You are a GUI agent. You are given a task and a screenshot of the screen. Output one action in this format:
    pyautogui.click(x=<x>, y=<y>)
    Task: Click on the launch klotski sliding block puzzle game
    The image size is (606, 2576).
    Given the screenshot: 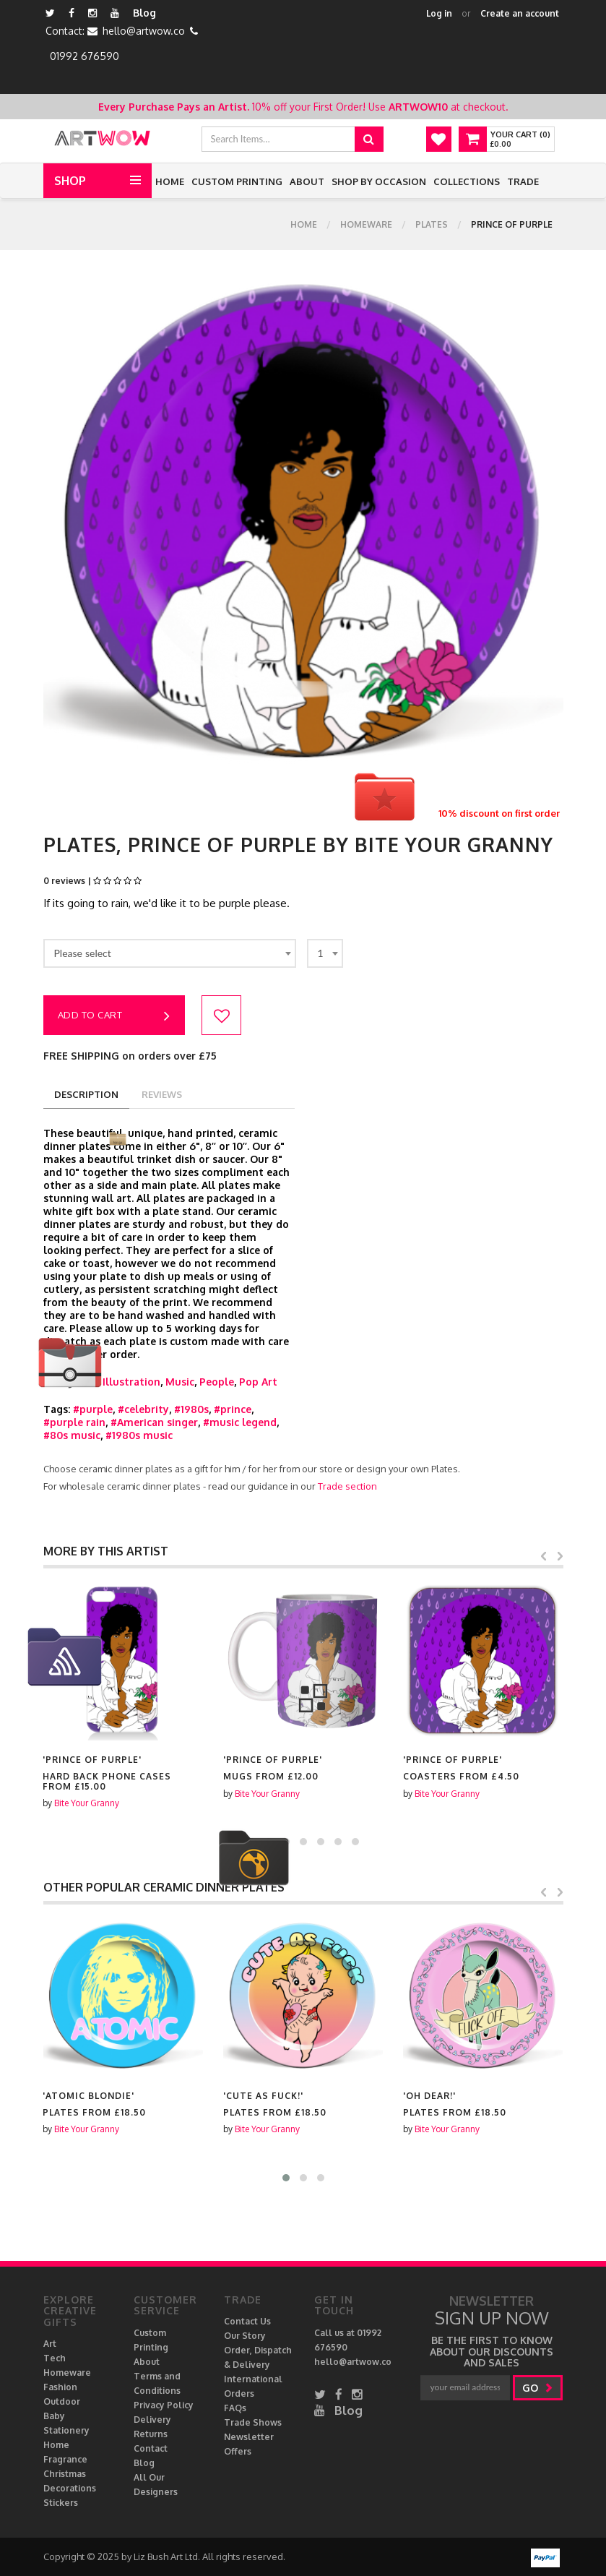 What is the action you would take?
    pyautogui.click(x=313, y=1698)
    